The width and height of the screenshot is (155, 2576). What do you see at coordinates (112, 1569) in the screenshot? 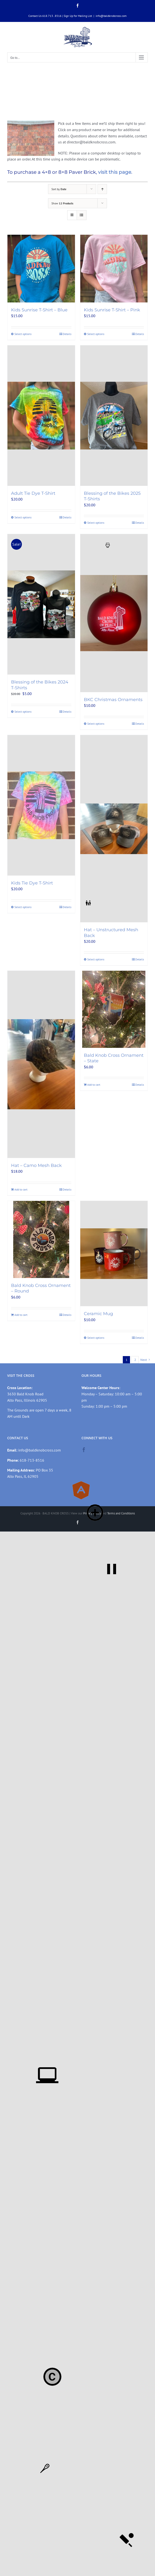
I see `pause media playback` at bounding box center [112, 1569].